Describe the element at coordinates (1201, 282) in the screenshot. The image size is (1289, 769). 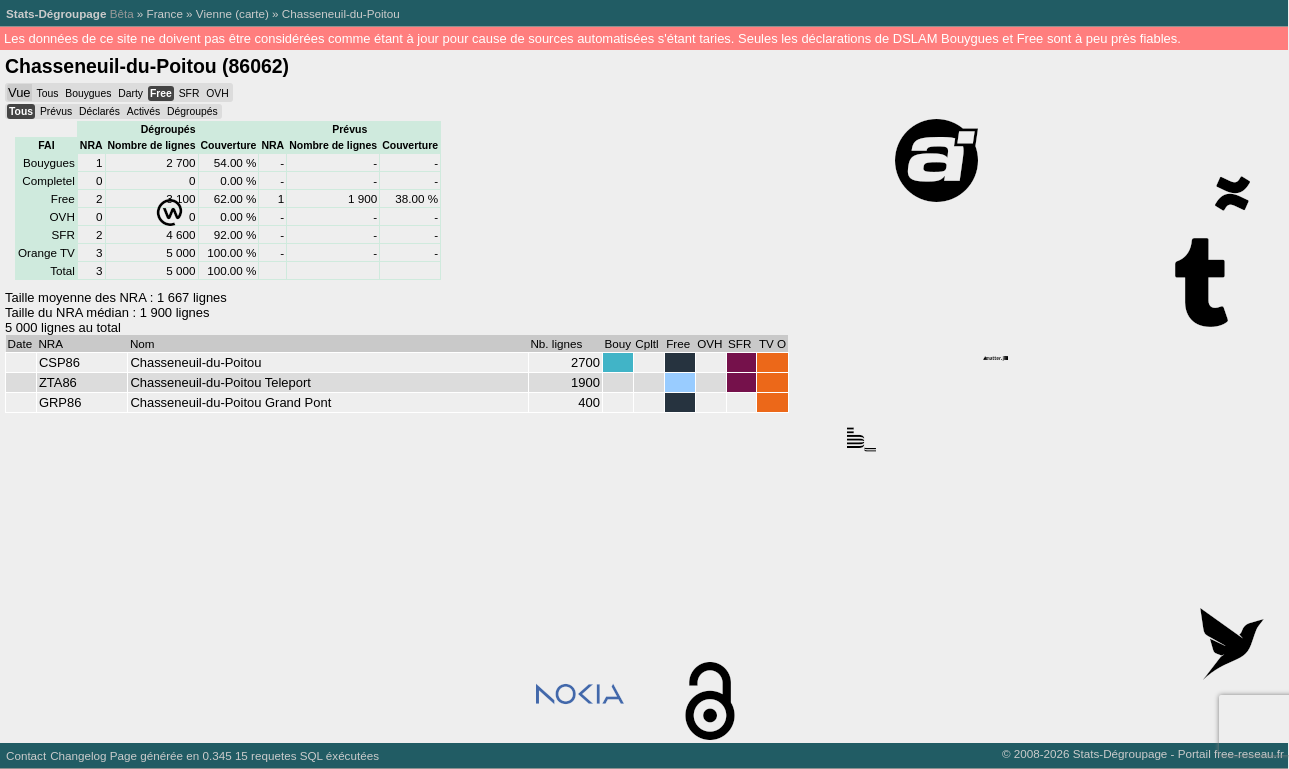
I see `open tumblr app` at that location.